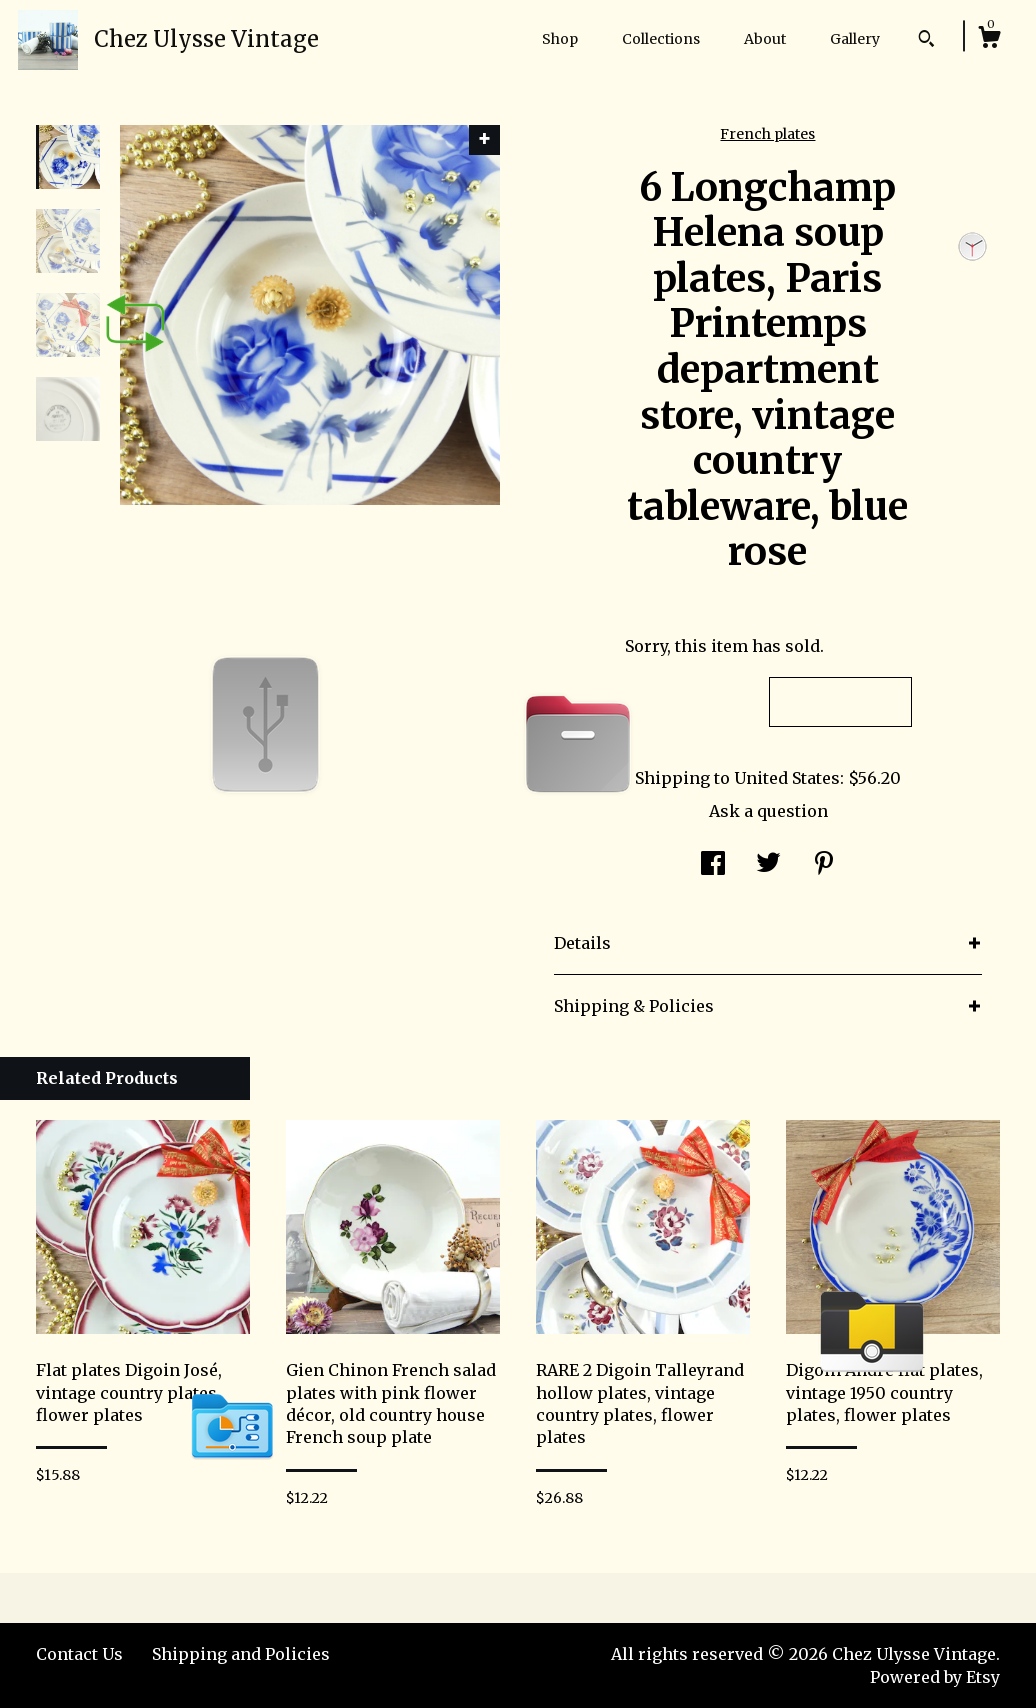  I want to click on open the file manager application, so click(578, 744).